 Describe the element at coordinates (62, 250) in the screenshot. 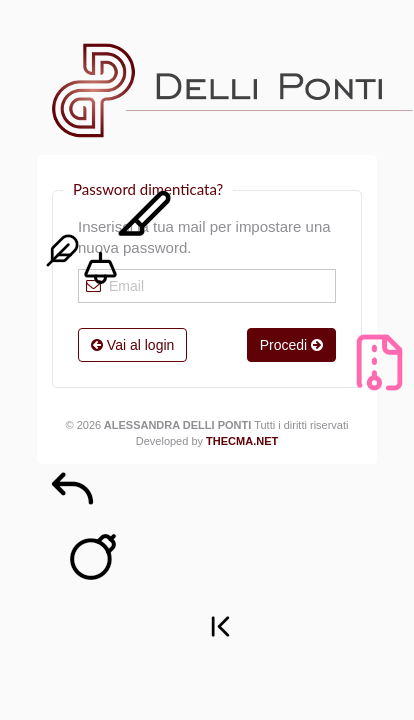

I see `compose a new message or post` at that location.